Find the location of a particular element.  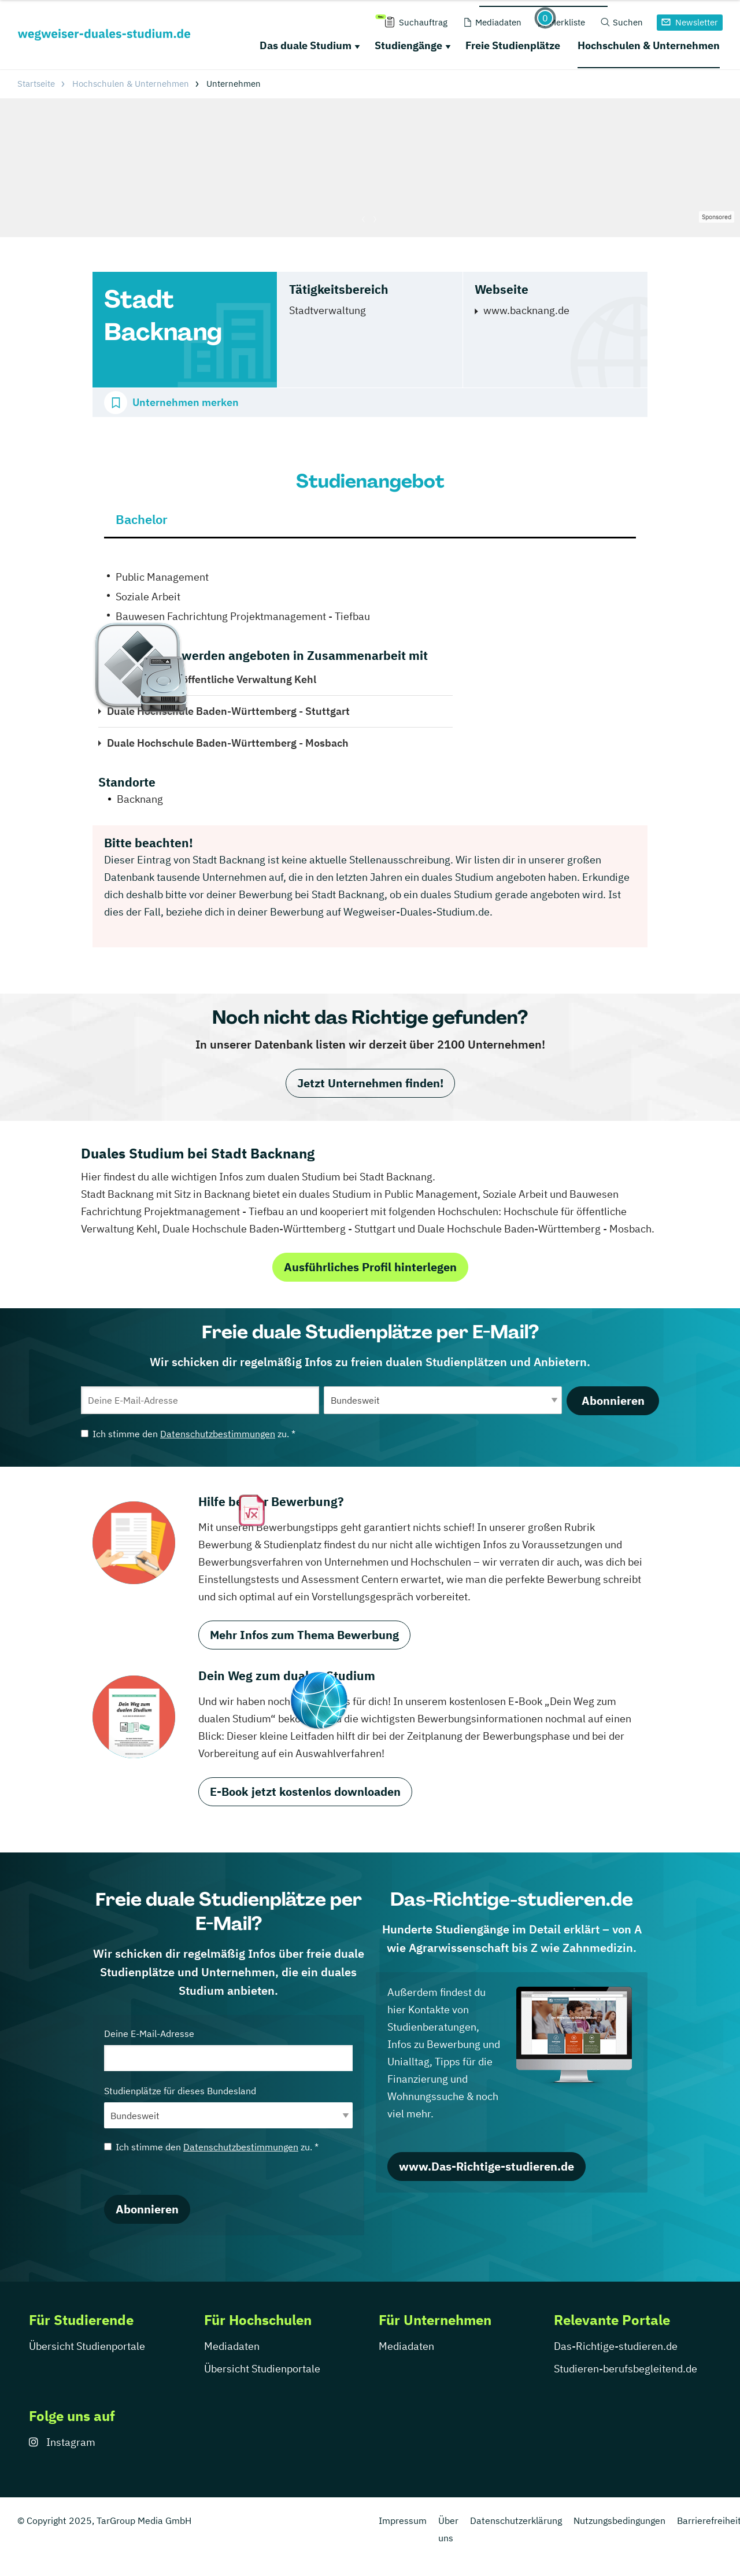

access network settings is located at coordinates (319, 1700).